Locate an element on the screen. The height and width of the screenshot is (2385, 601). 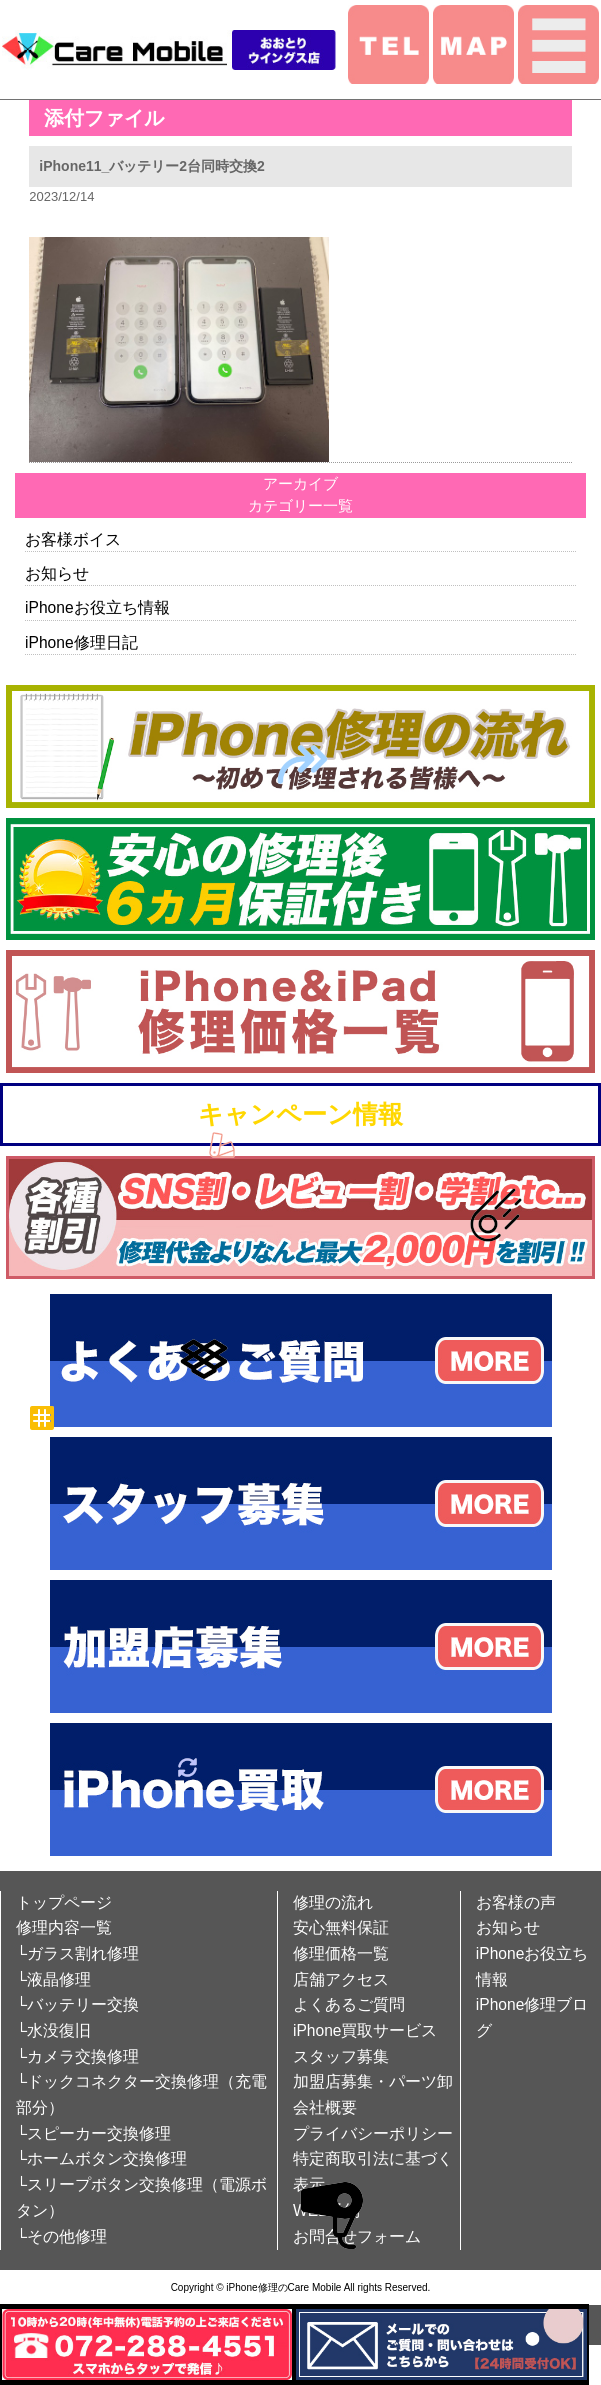
indicates a crash or system error is located at coordinates (496, 1216).